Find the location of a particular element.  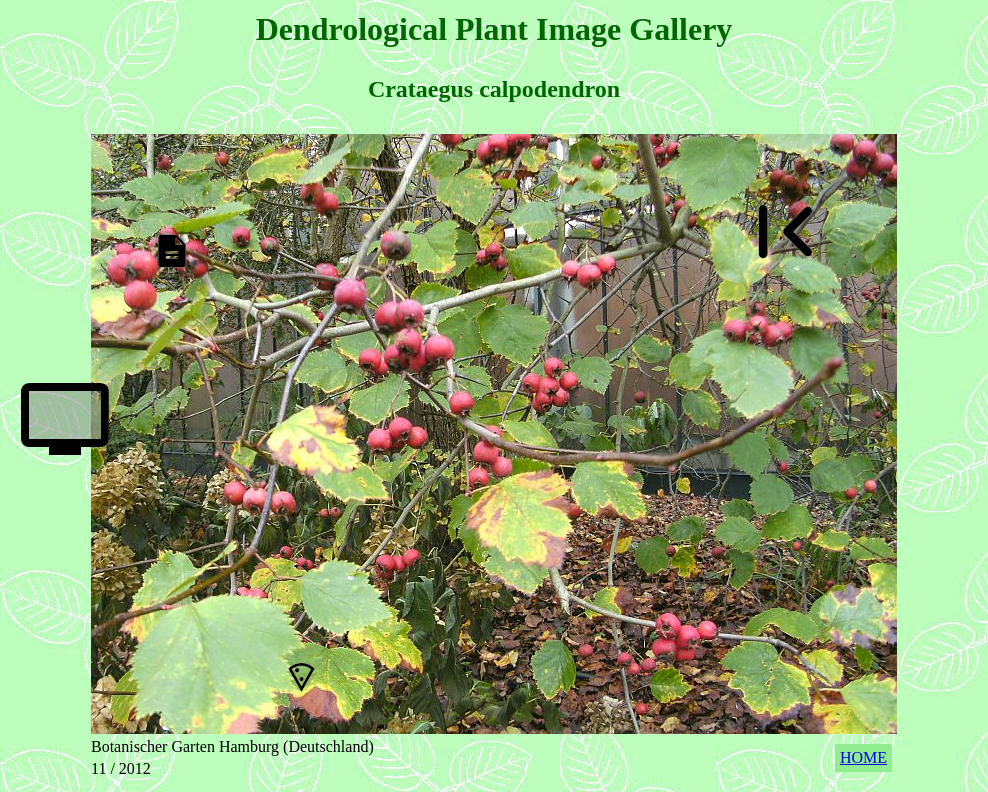

access personal video content is located at coordinates (65, 419).